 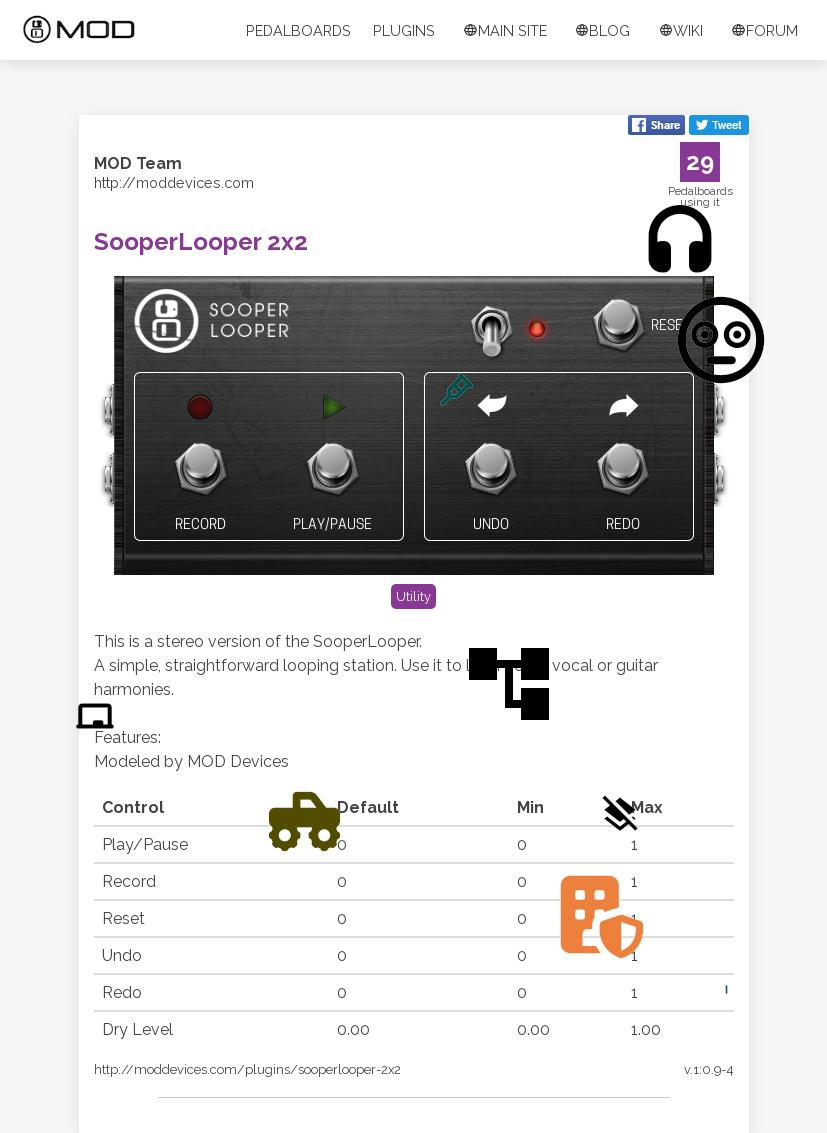 What do you see at coordinates (95, 716) in the screenshot?
I see `access classroom or educational content` at bounding box center [95, 716].